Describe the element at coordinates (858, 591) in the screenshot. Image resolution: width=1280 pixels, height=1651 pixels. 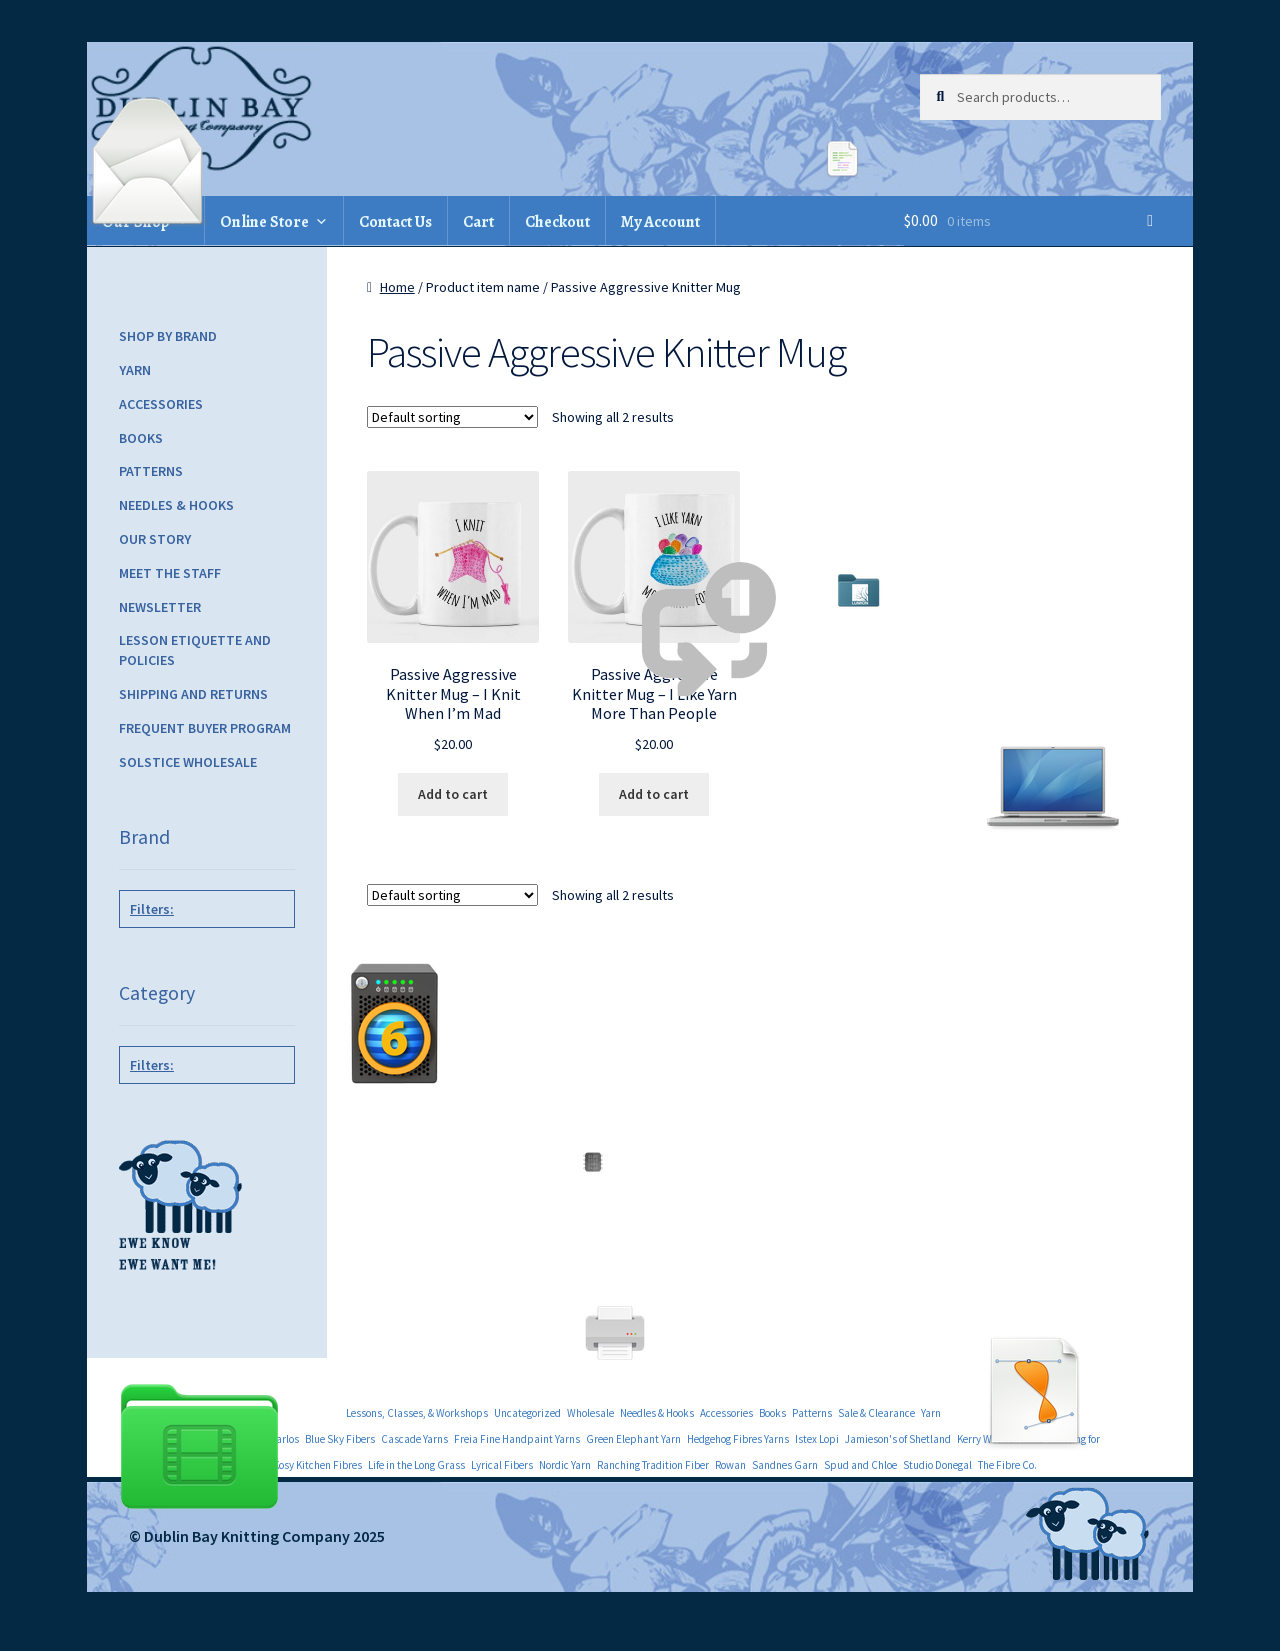
I see `open lumion project files folder` at that location.